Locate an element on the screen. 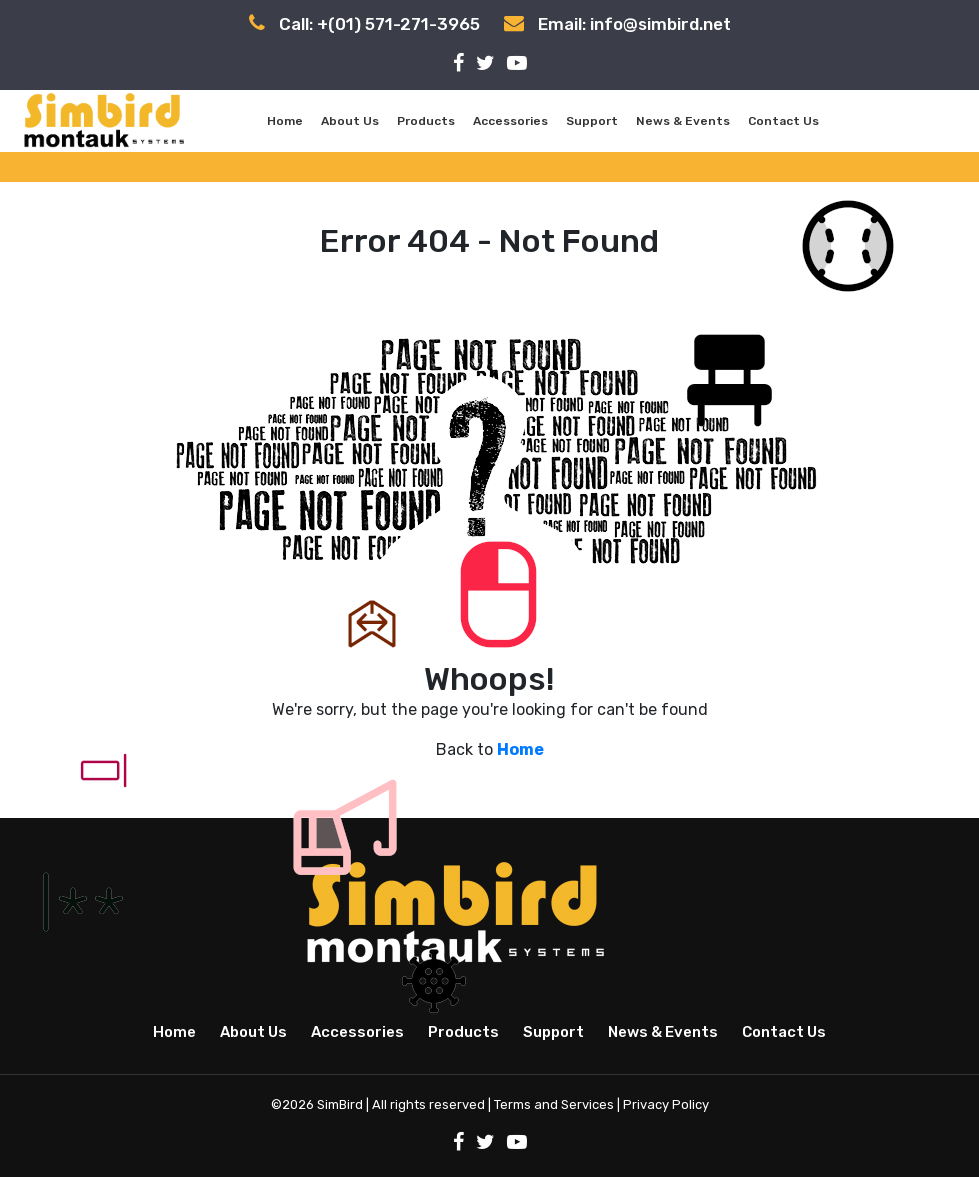 This screenshot has height=1177, width=979. left mouse button click action is located at coordinates (498, 594).